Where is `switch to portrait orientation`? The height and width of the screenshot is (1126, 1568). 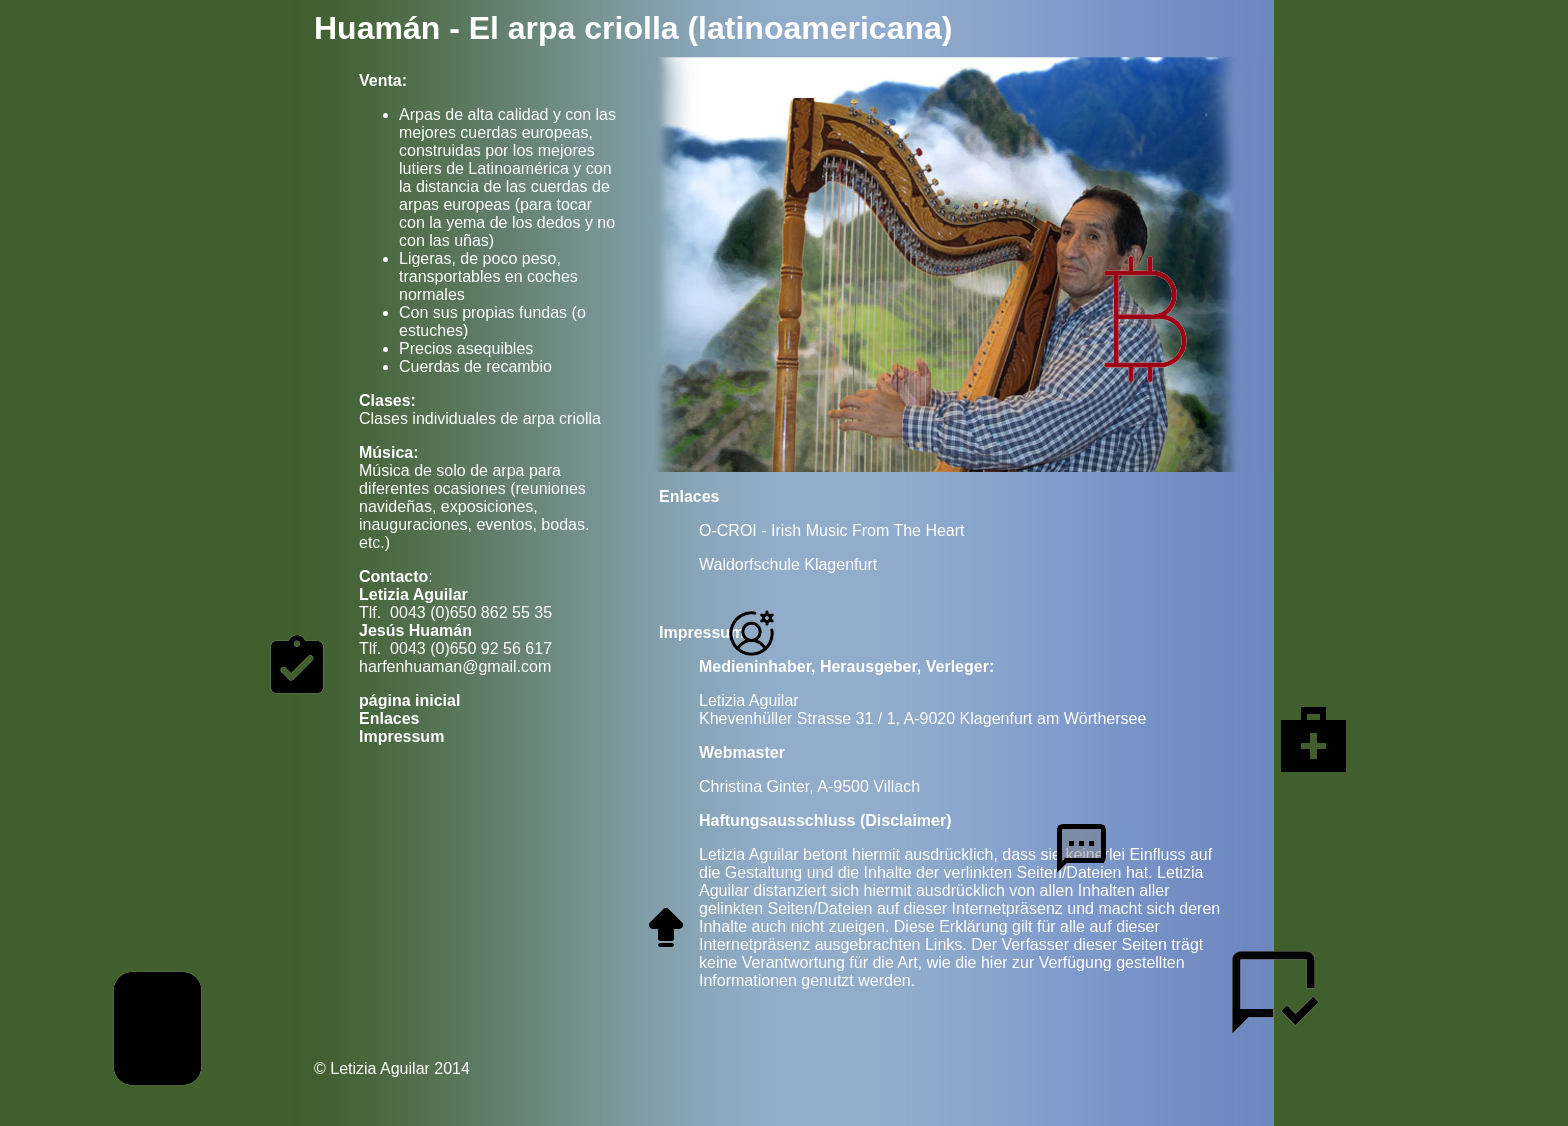 switch to portrait orientation is located at coordinates (157, 1028).